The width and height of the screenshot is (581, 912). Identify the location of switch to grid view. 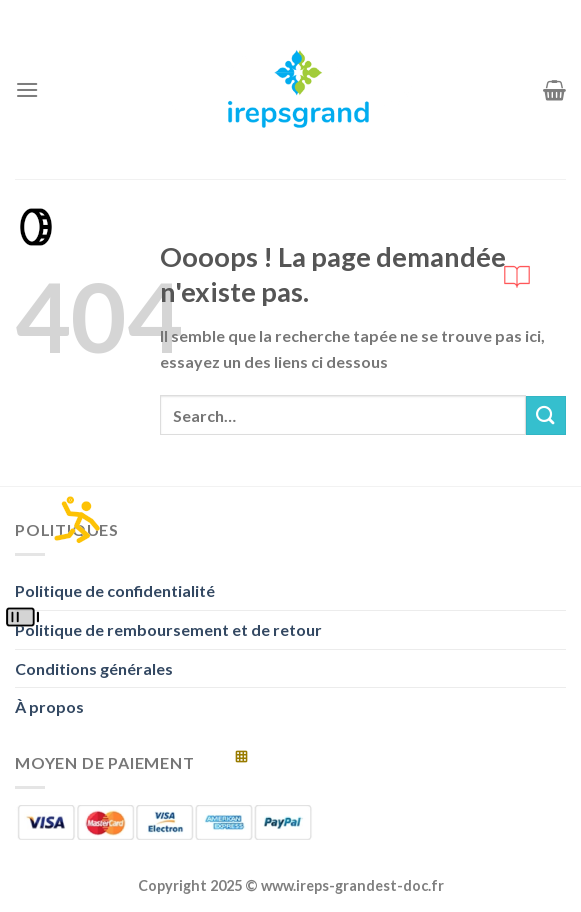
(241, 756).